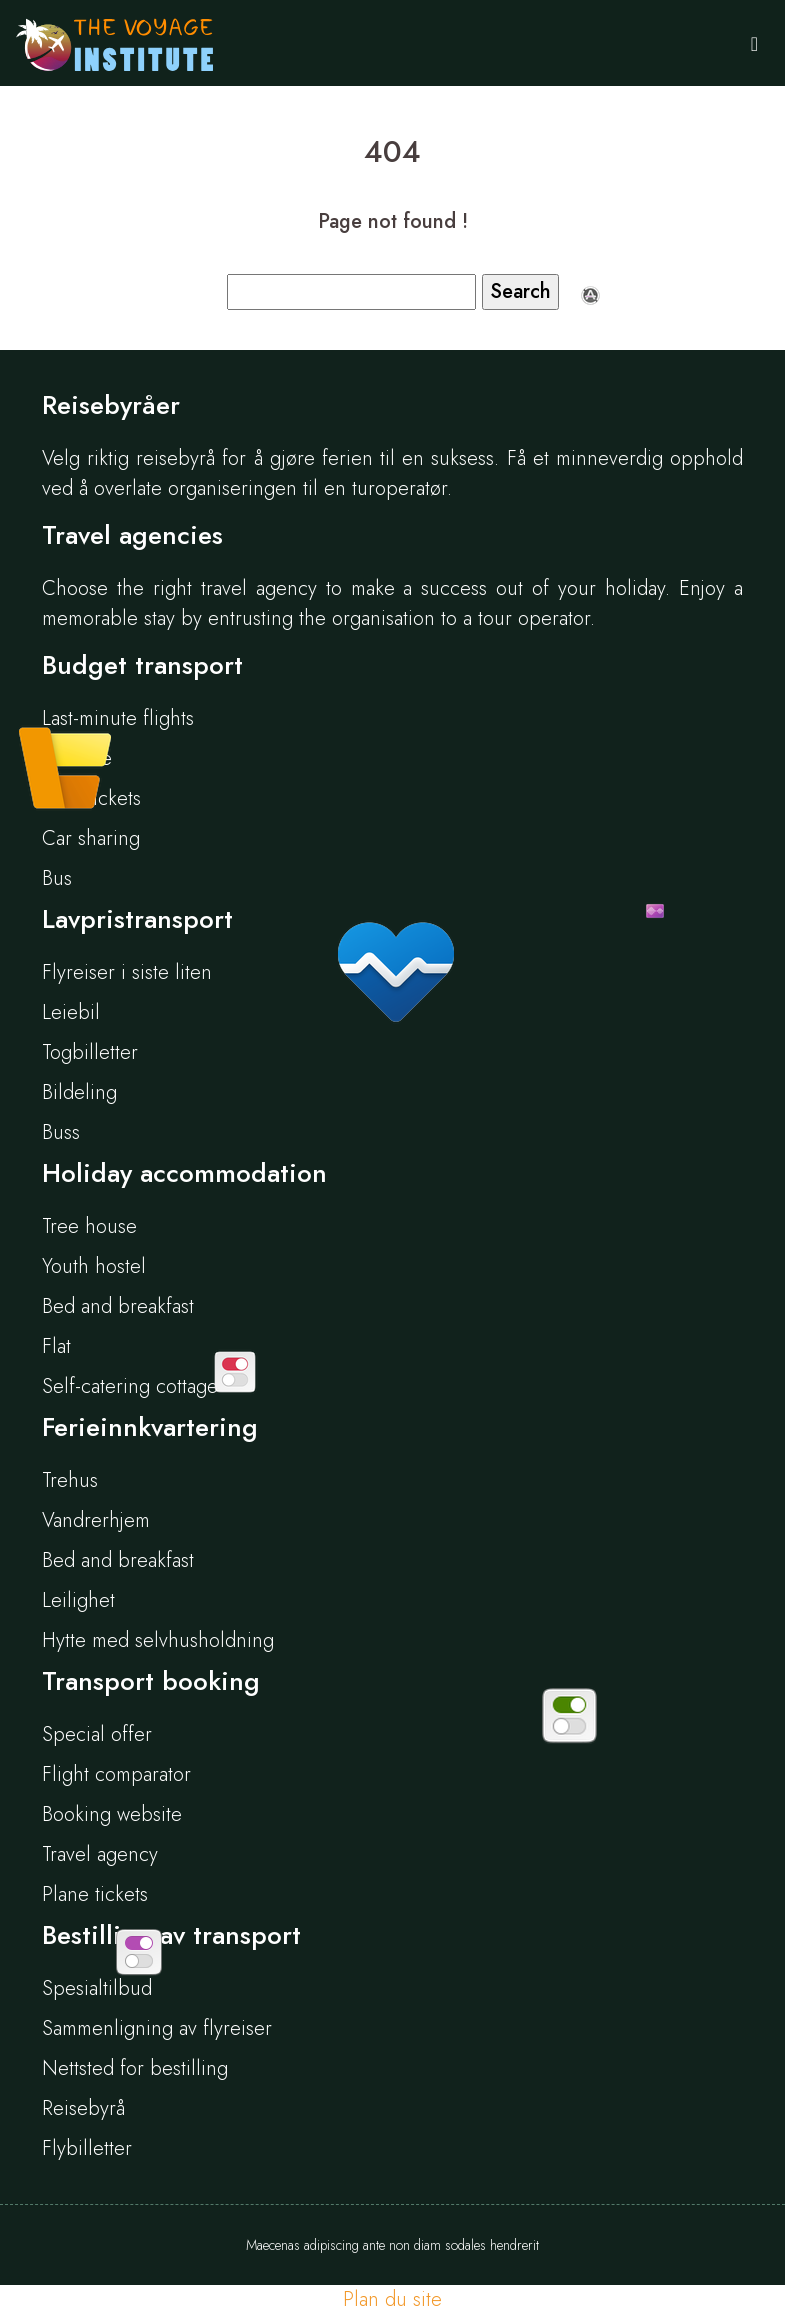 Image resolution: width=785 pixels, height=2315 pixels. I want to click on open the sound recorder app, so click(655, 911).